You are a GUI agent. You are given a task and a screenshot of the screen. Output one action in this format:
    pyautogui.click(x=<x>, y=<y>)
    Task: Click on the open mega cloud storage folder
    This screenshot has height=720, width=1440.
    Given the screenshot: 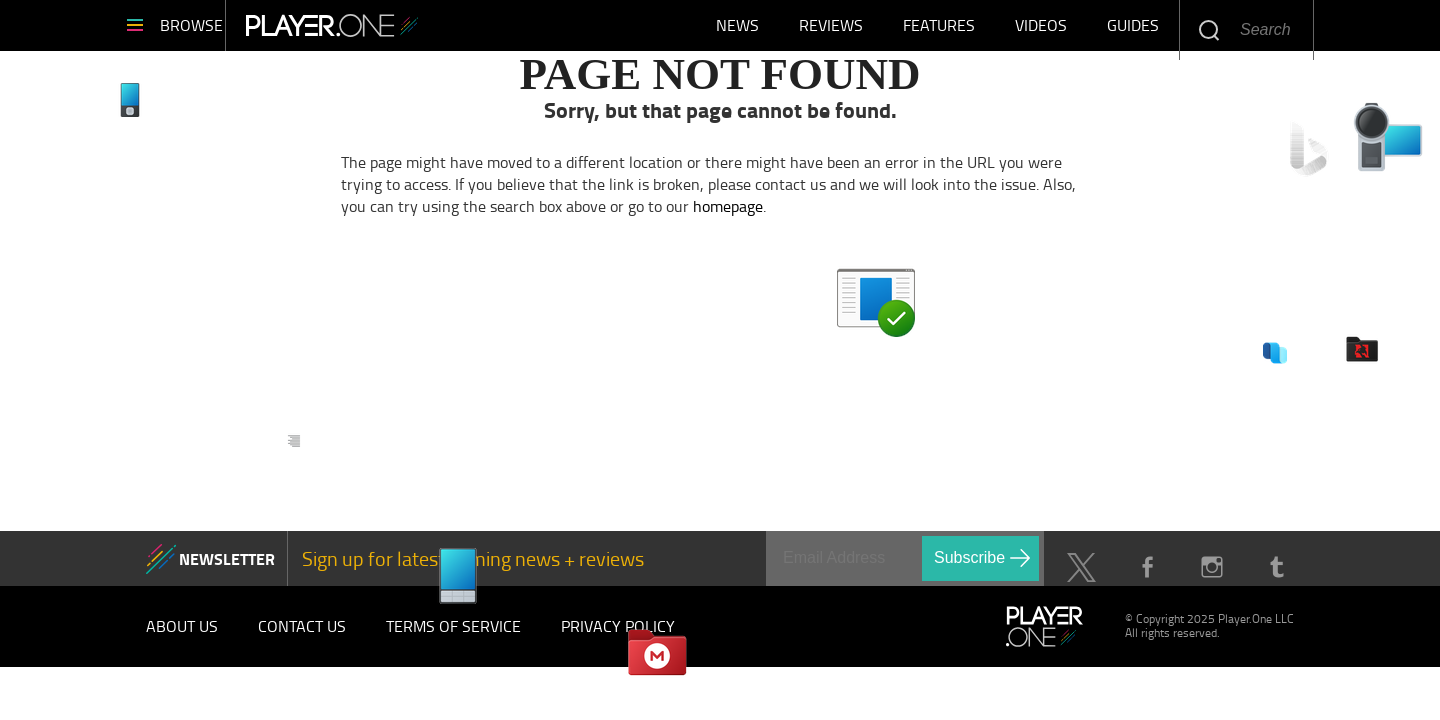 What is the action you would take?
    pyautogui.click(x=657, y=654)
    